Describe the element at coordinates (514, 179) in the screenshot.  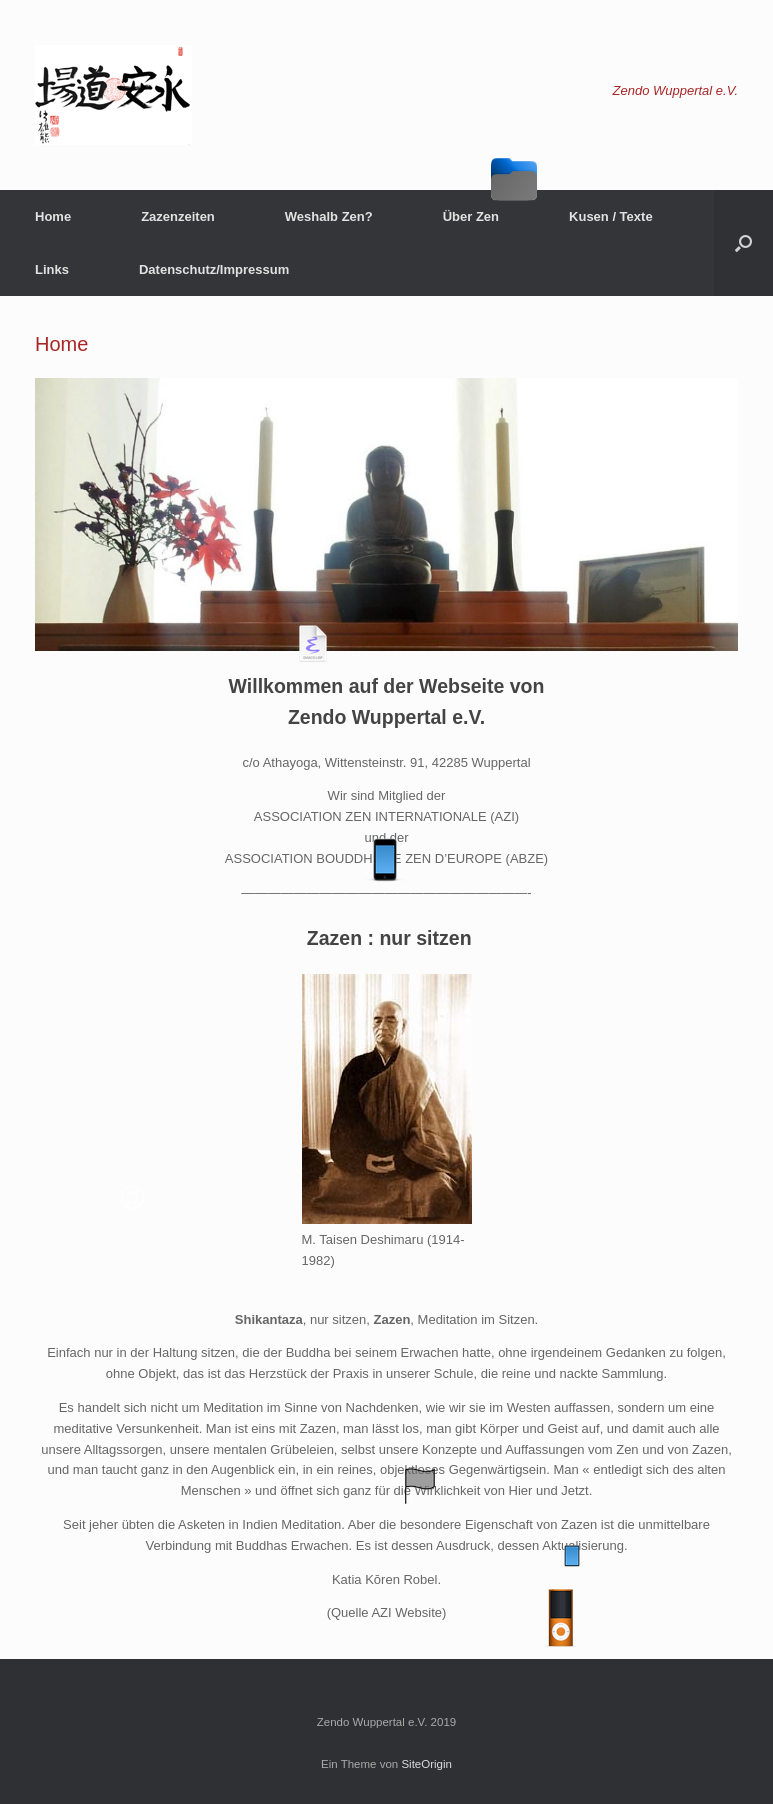
I see `indicates a folder is ready to accept a dragged item` at that location.